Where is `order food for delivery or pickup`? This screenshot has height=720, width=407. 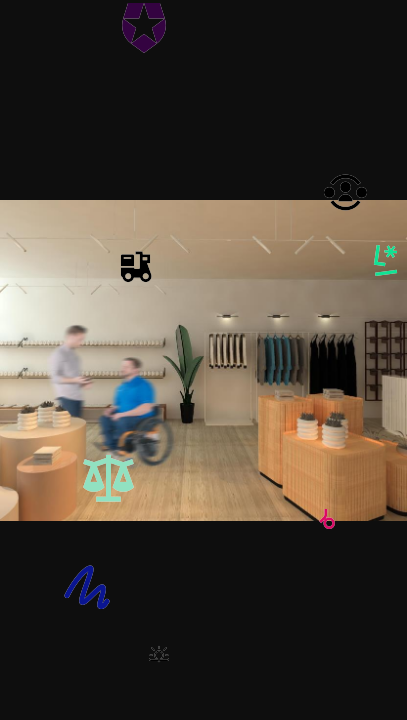
order food for delivery or pickup is located at coordinates (135, 267).